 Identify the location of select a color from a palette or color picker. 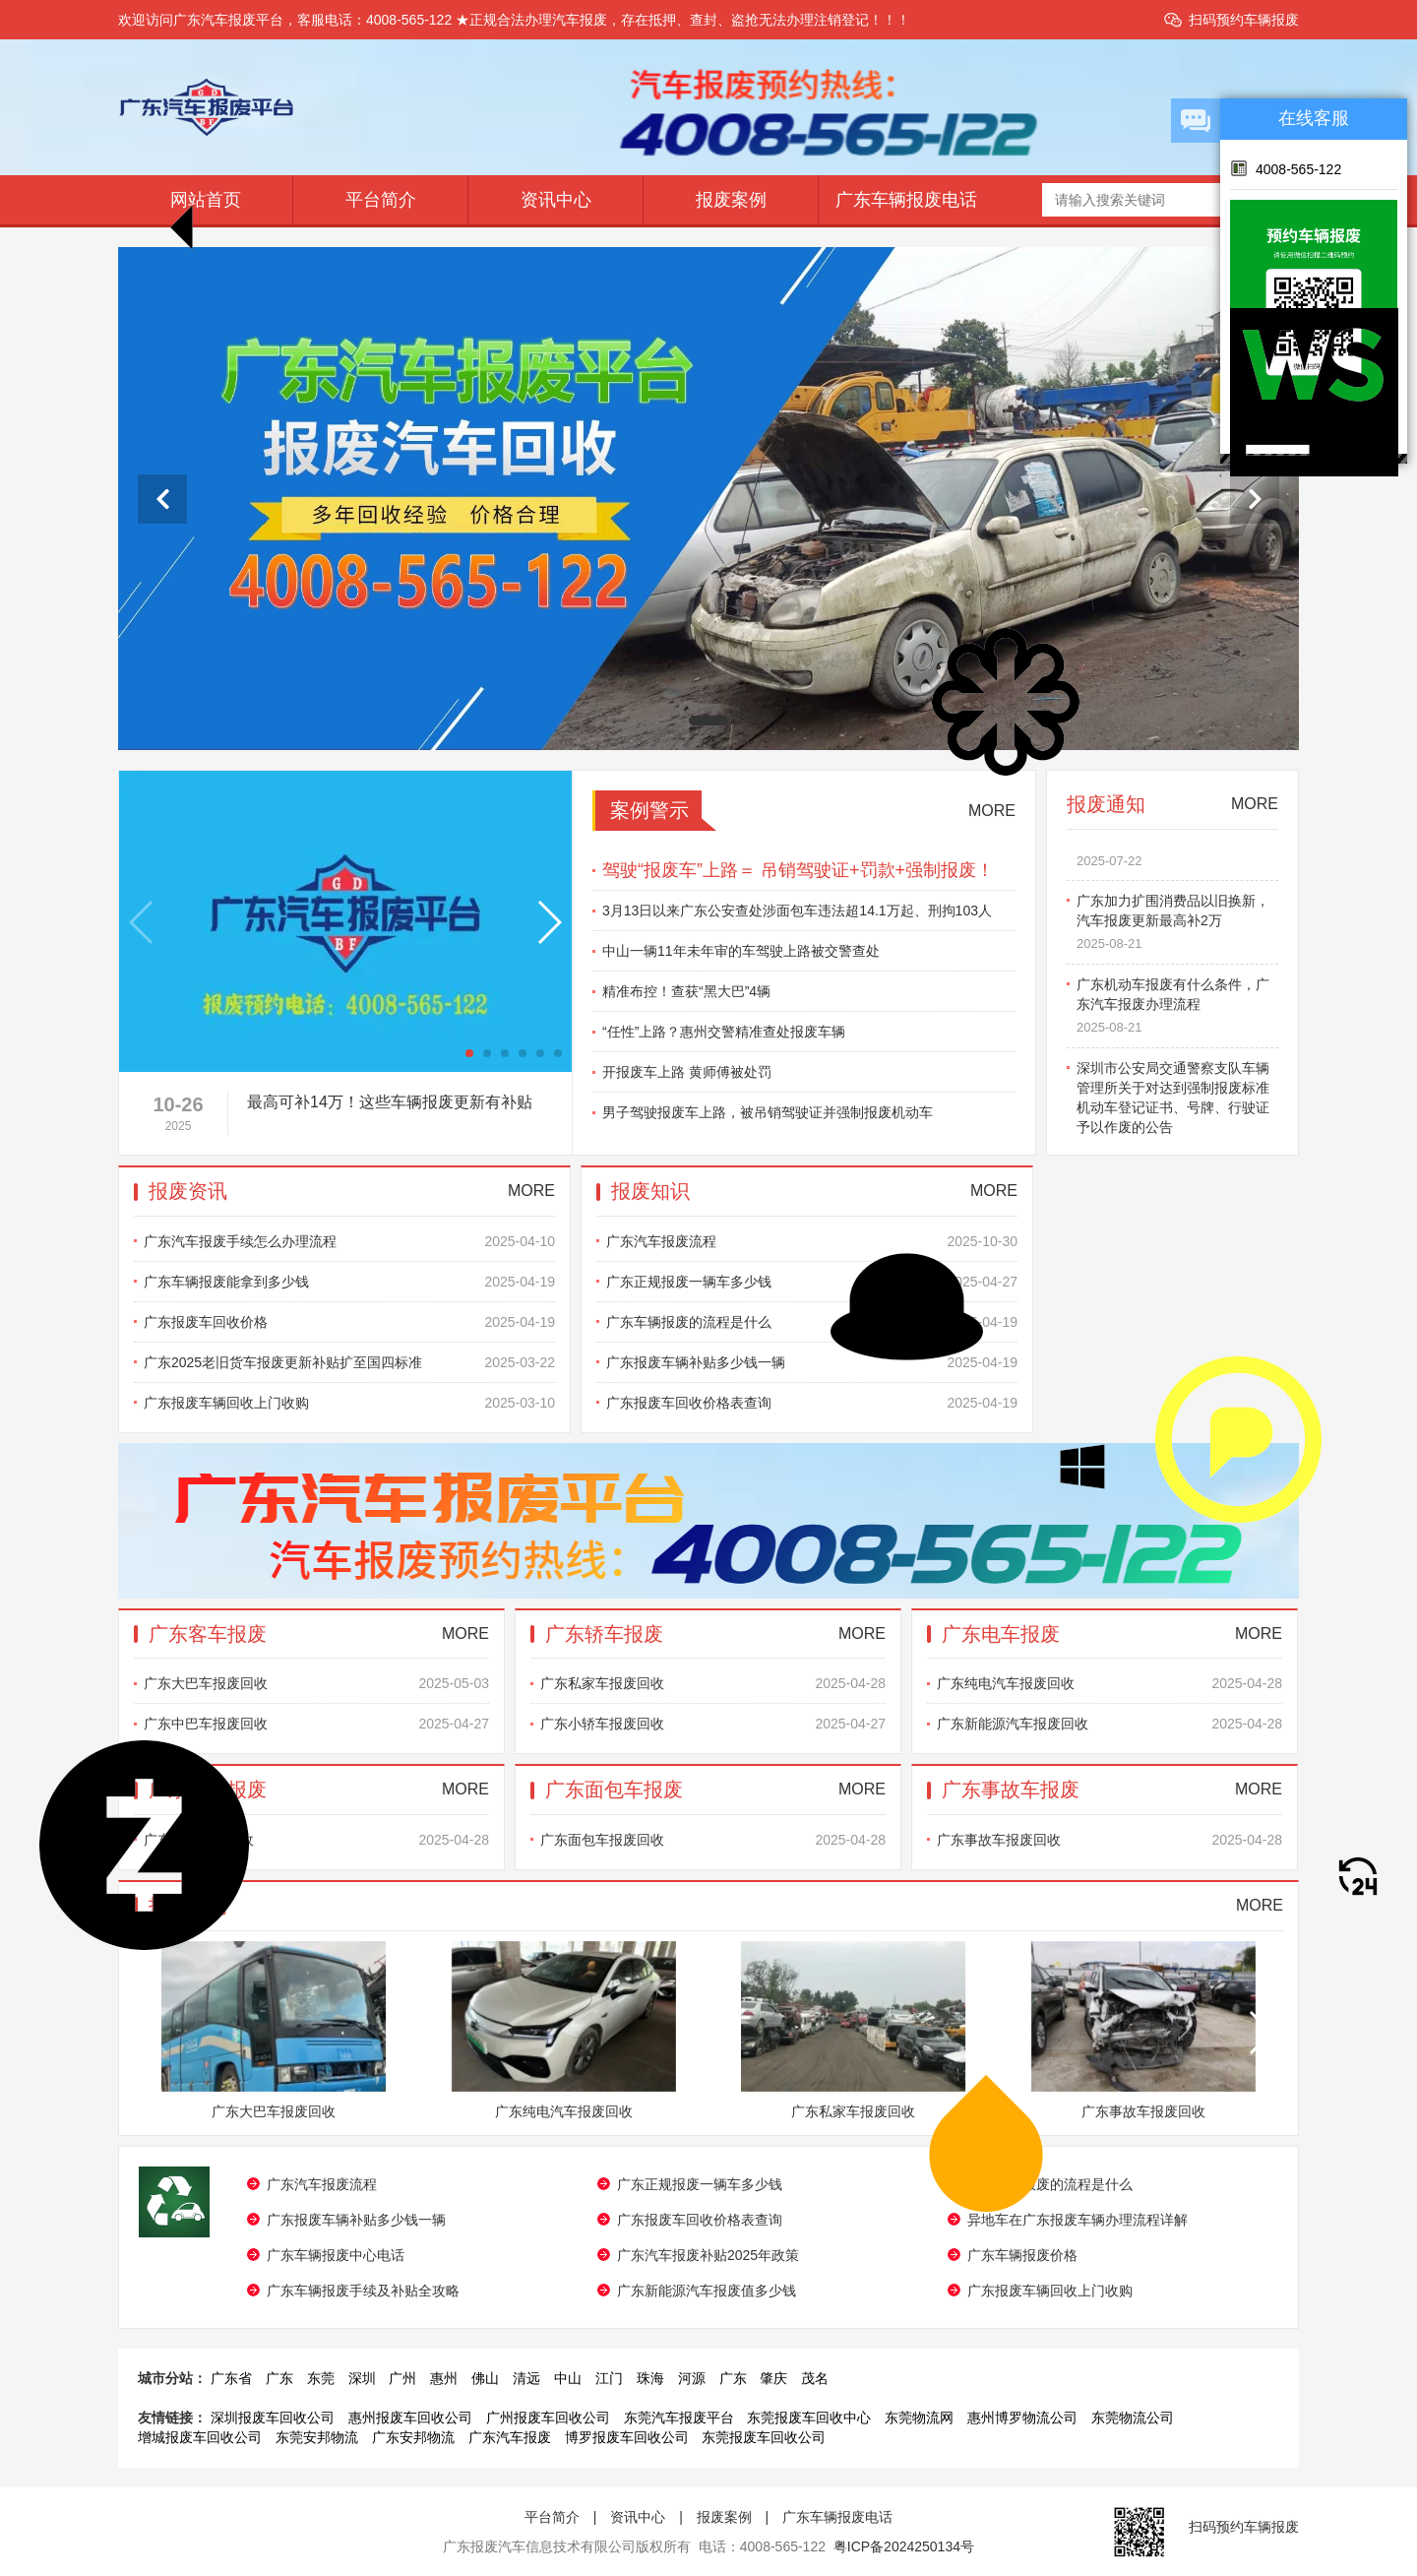
(986, 2149).